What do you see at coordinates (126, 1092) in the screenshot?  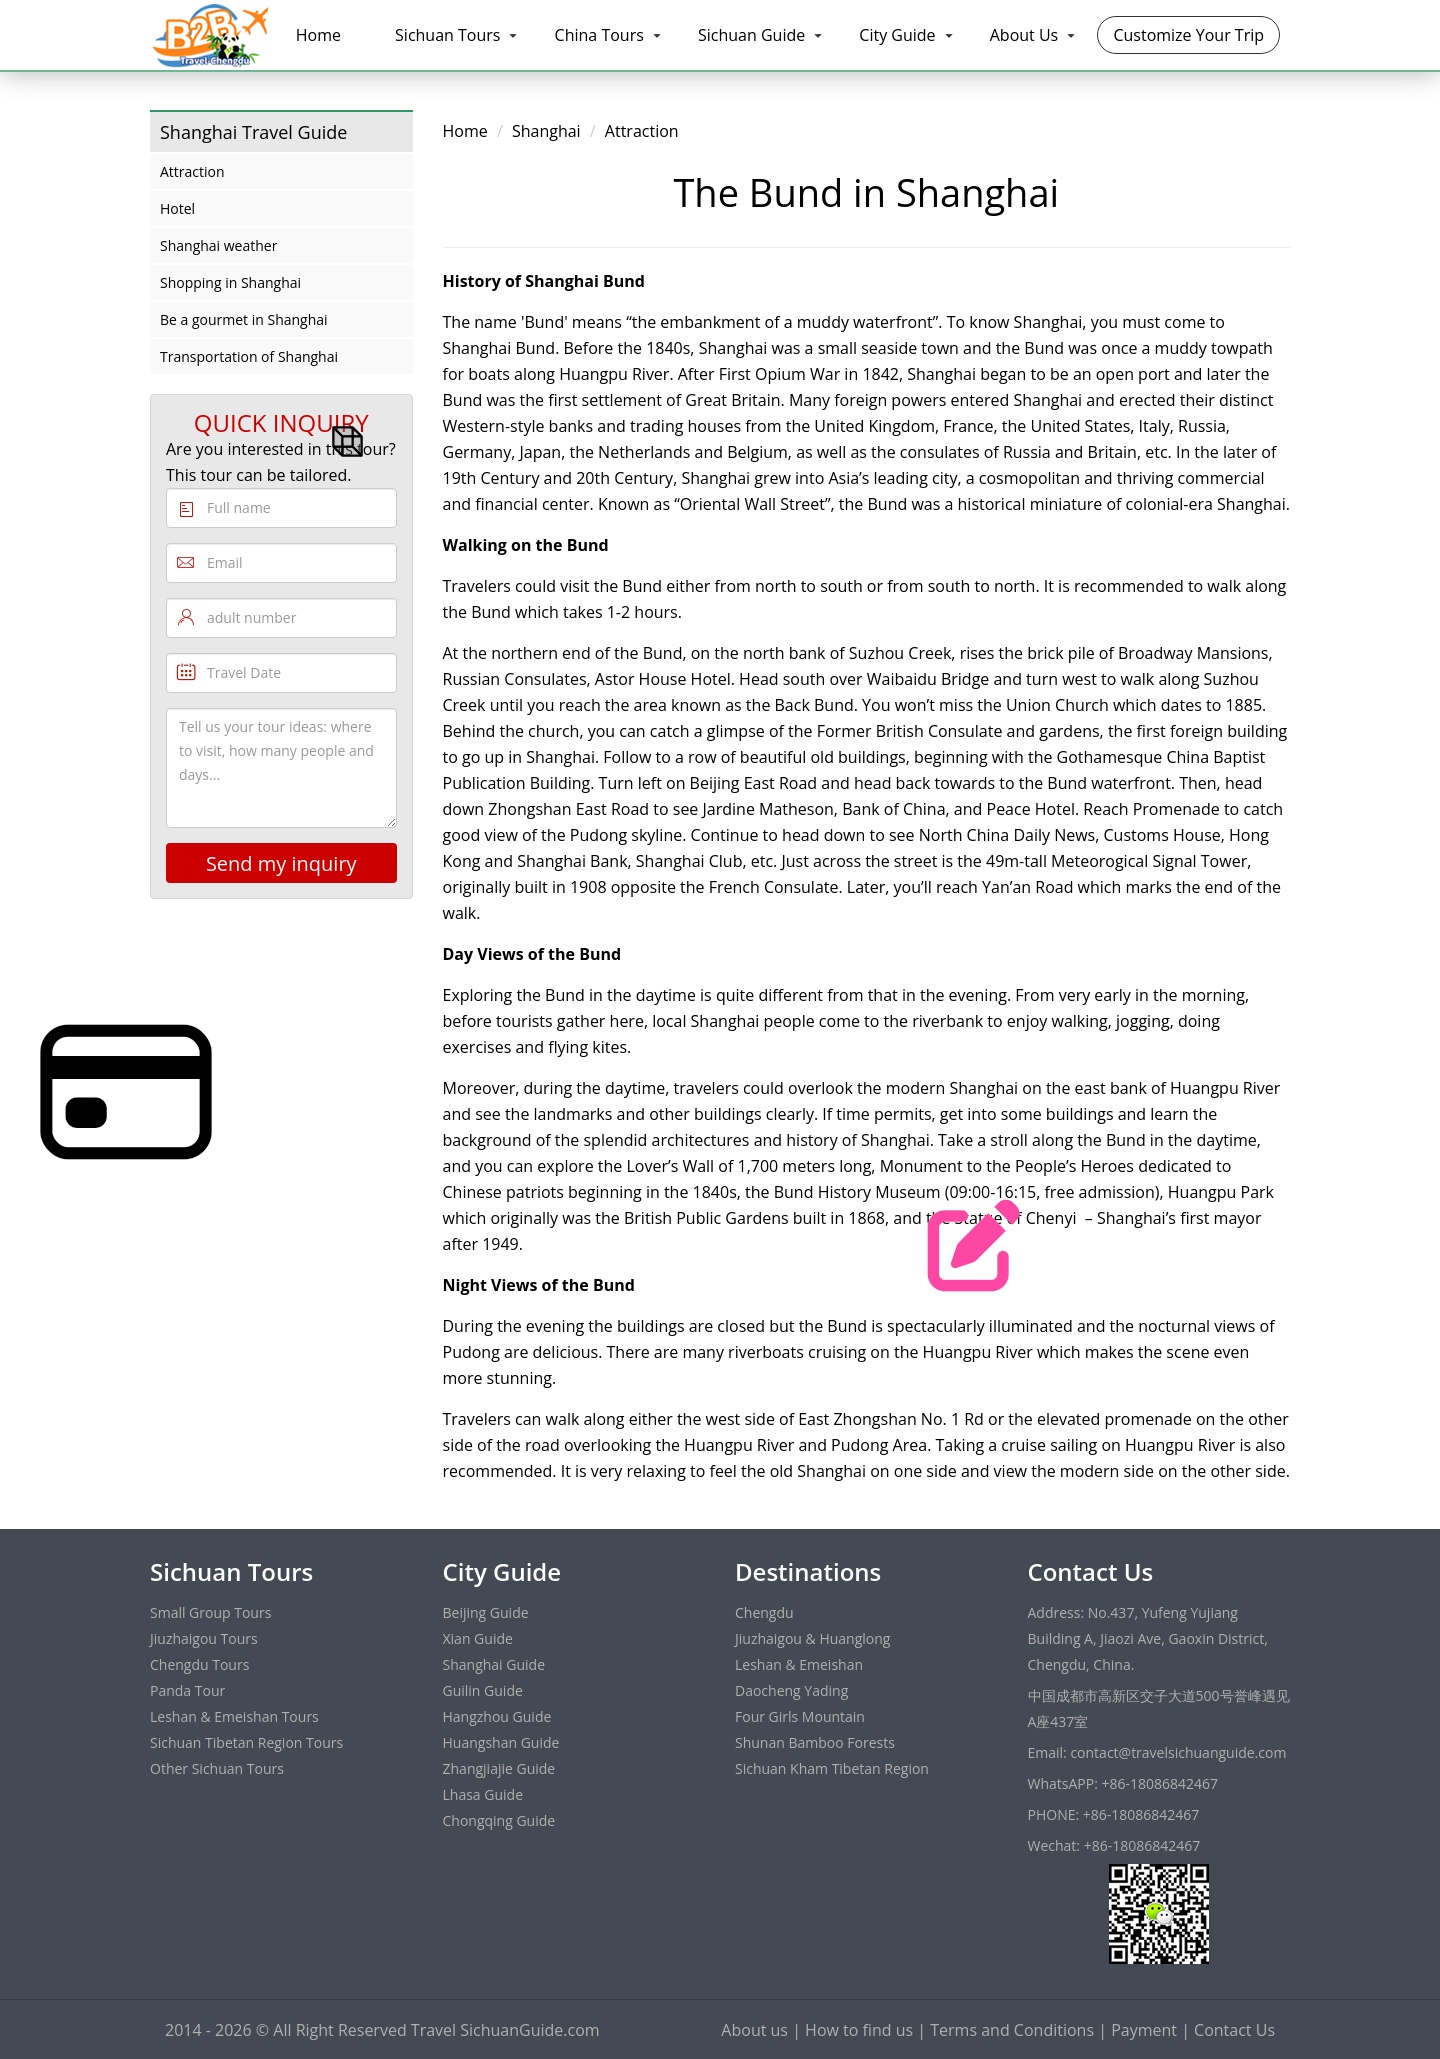 I see `access payment methods` at bounding box center [126, 1092].